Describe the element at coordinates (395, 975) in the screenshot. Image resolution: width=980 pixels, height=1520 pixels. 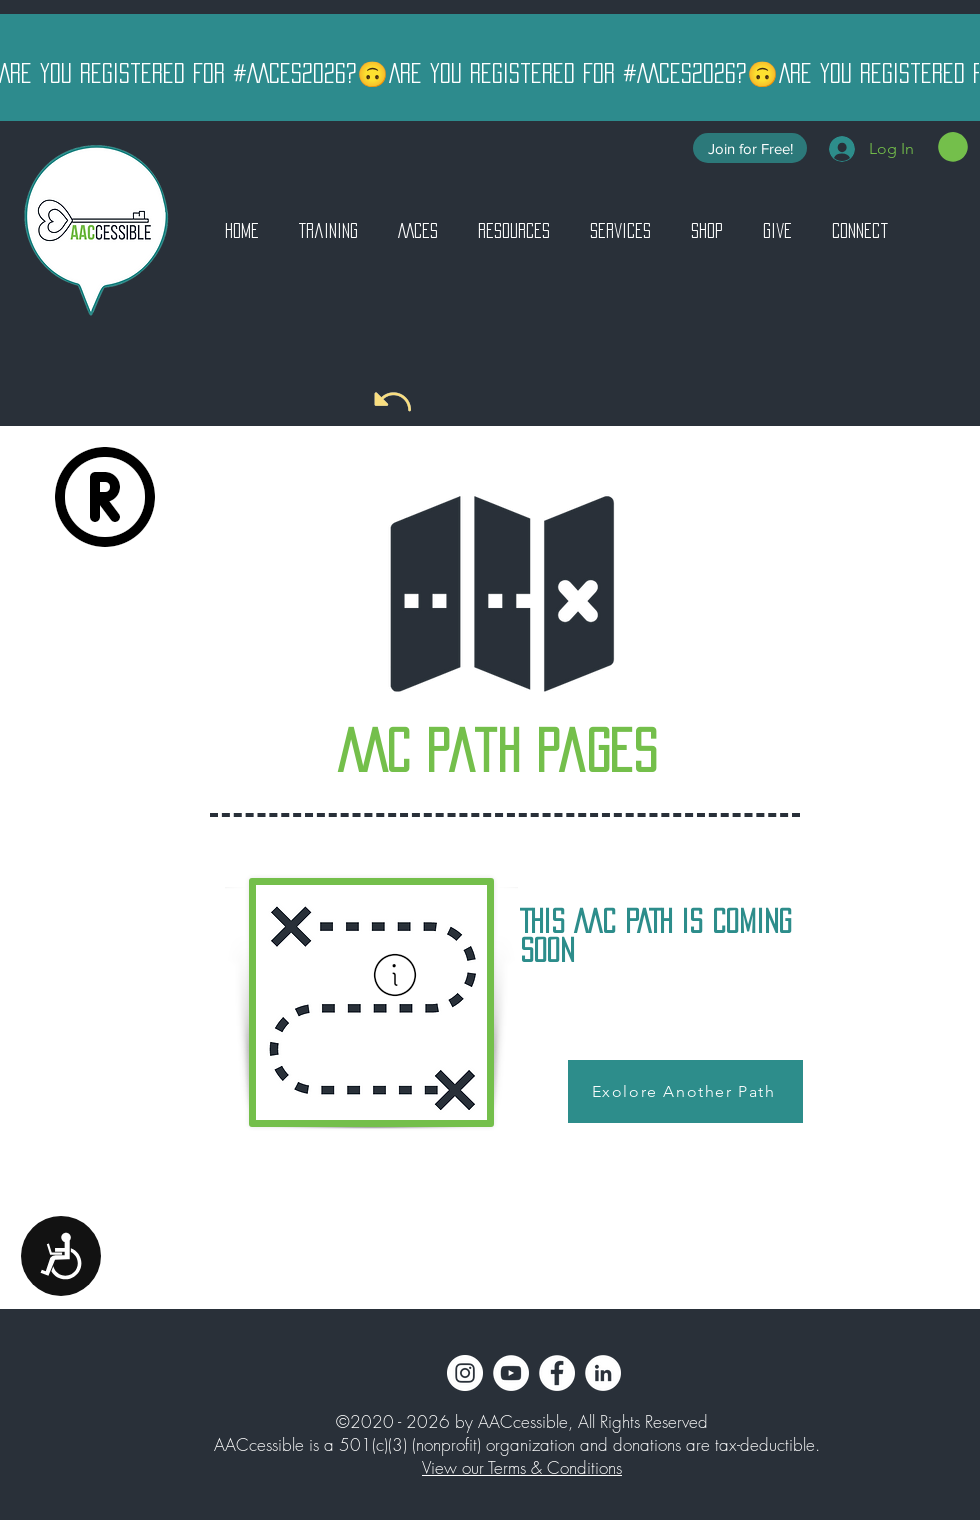
I see `view more information or details` at that location.